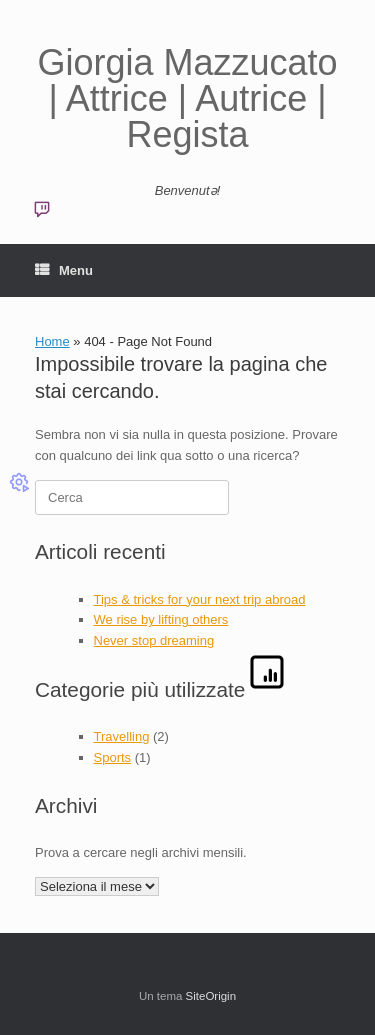 The height and width of the screenshot is (1035, 375). What do you see at coordinates (19, 482) in the screenshot?
I see `access automation settings` at bounding box center [19, 482].